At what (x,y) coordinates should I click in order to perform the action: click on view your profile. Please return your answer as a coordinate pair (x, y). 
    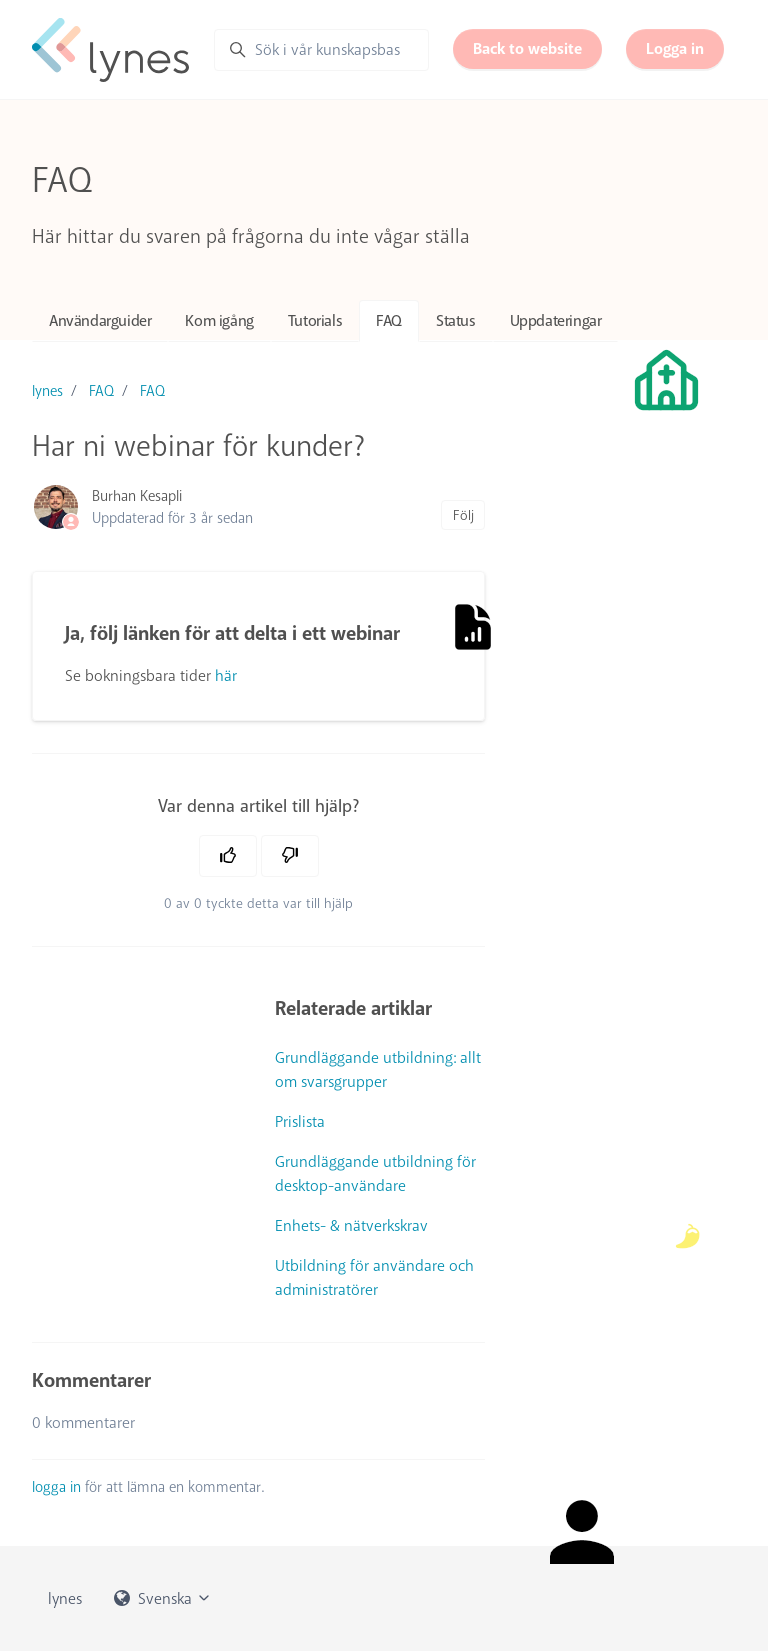
    Looking at the image, I should click on (582, 1532).